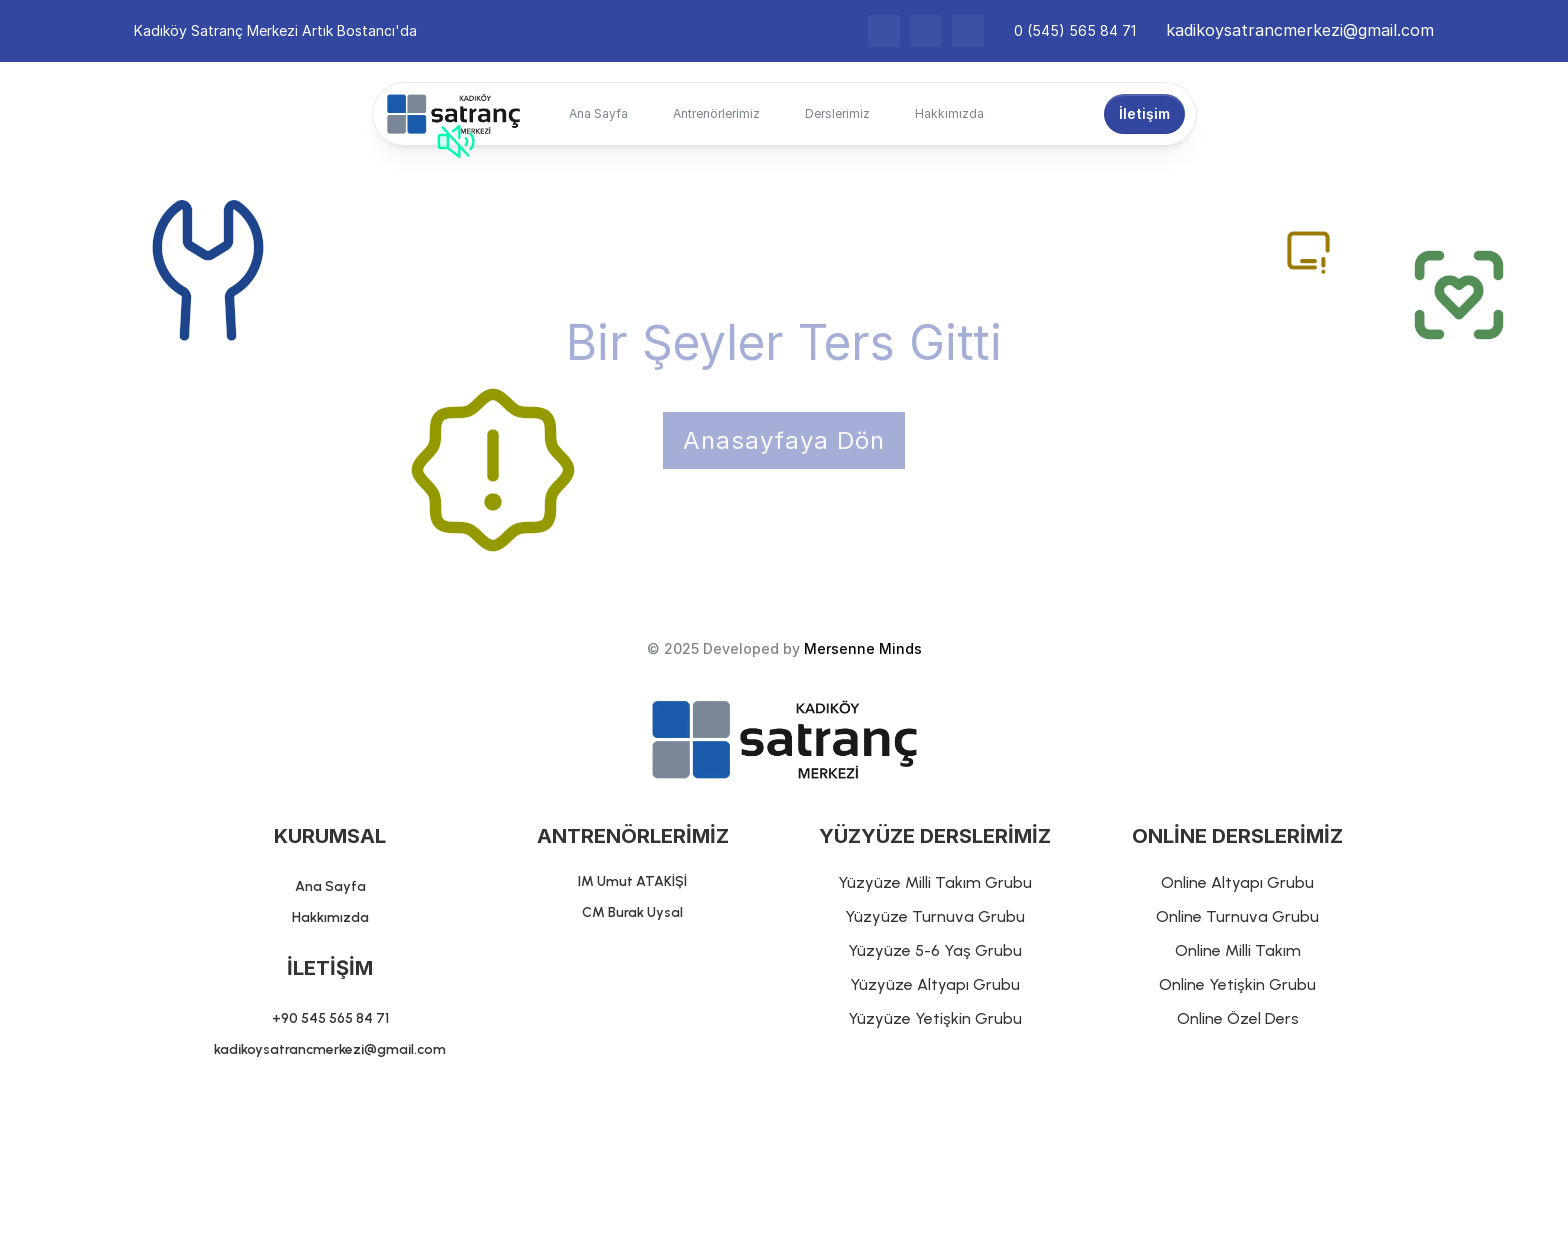 The width and height of the screenshot is (1568, 1254). Describe the element at coordinates (1459, 295) in the screenshot. I see `scan or detect health metrics` at that location.